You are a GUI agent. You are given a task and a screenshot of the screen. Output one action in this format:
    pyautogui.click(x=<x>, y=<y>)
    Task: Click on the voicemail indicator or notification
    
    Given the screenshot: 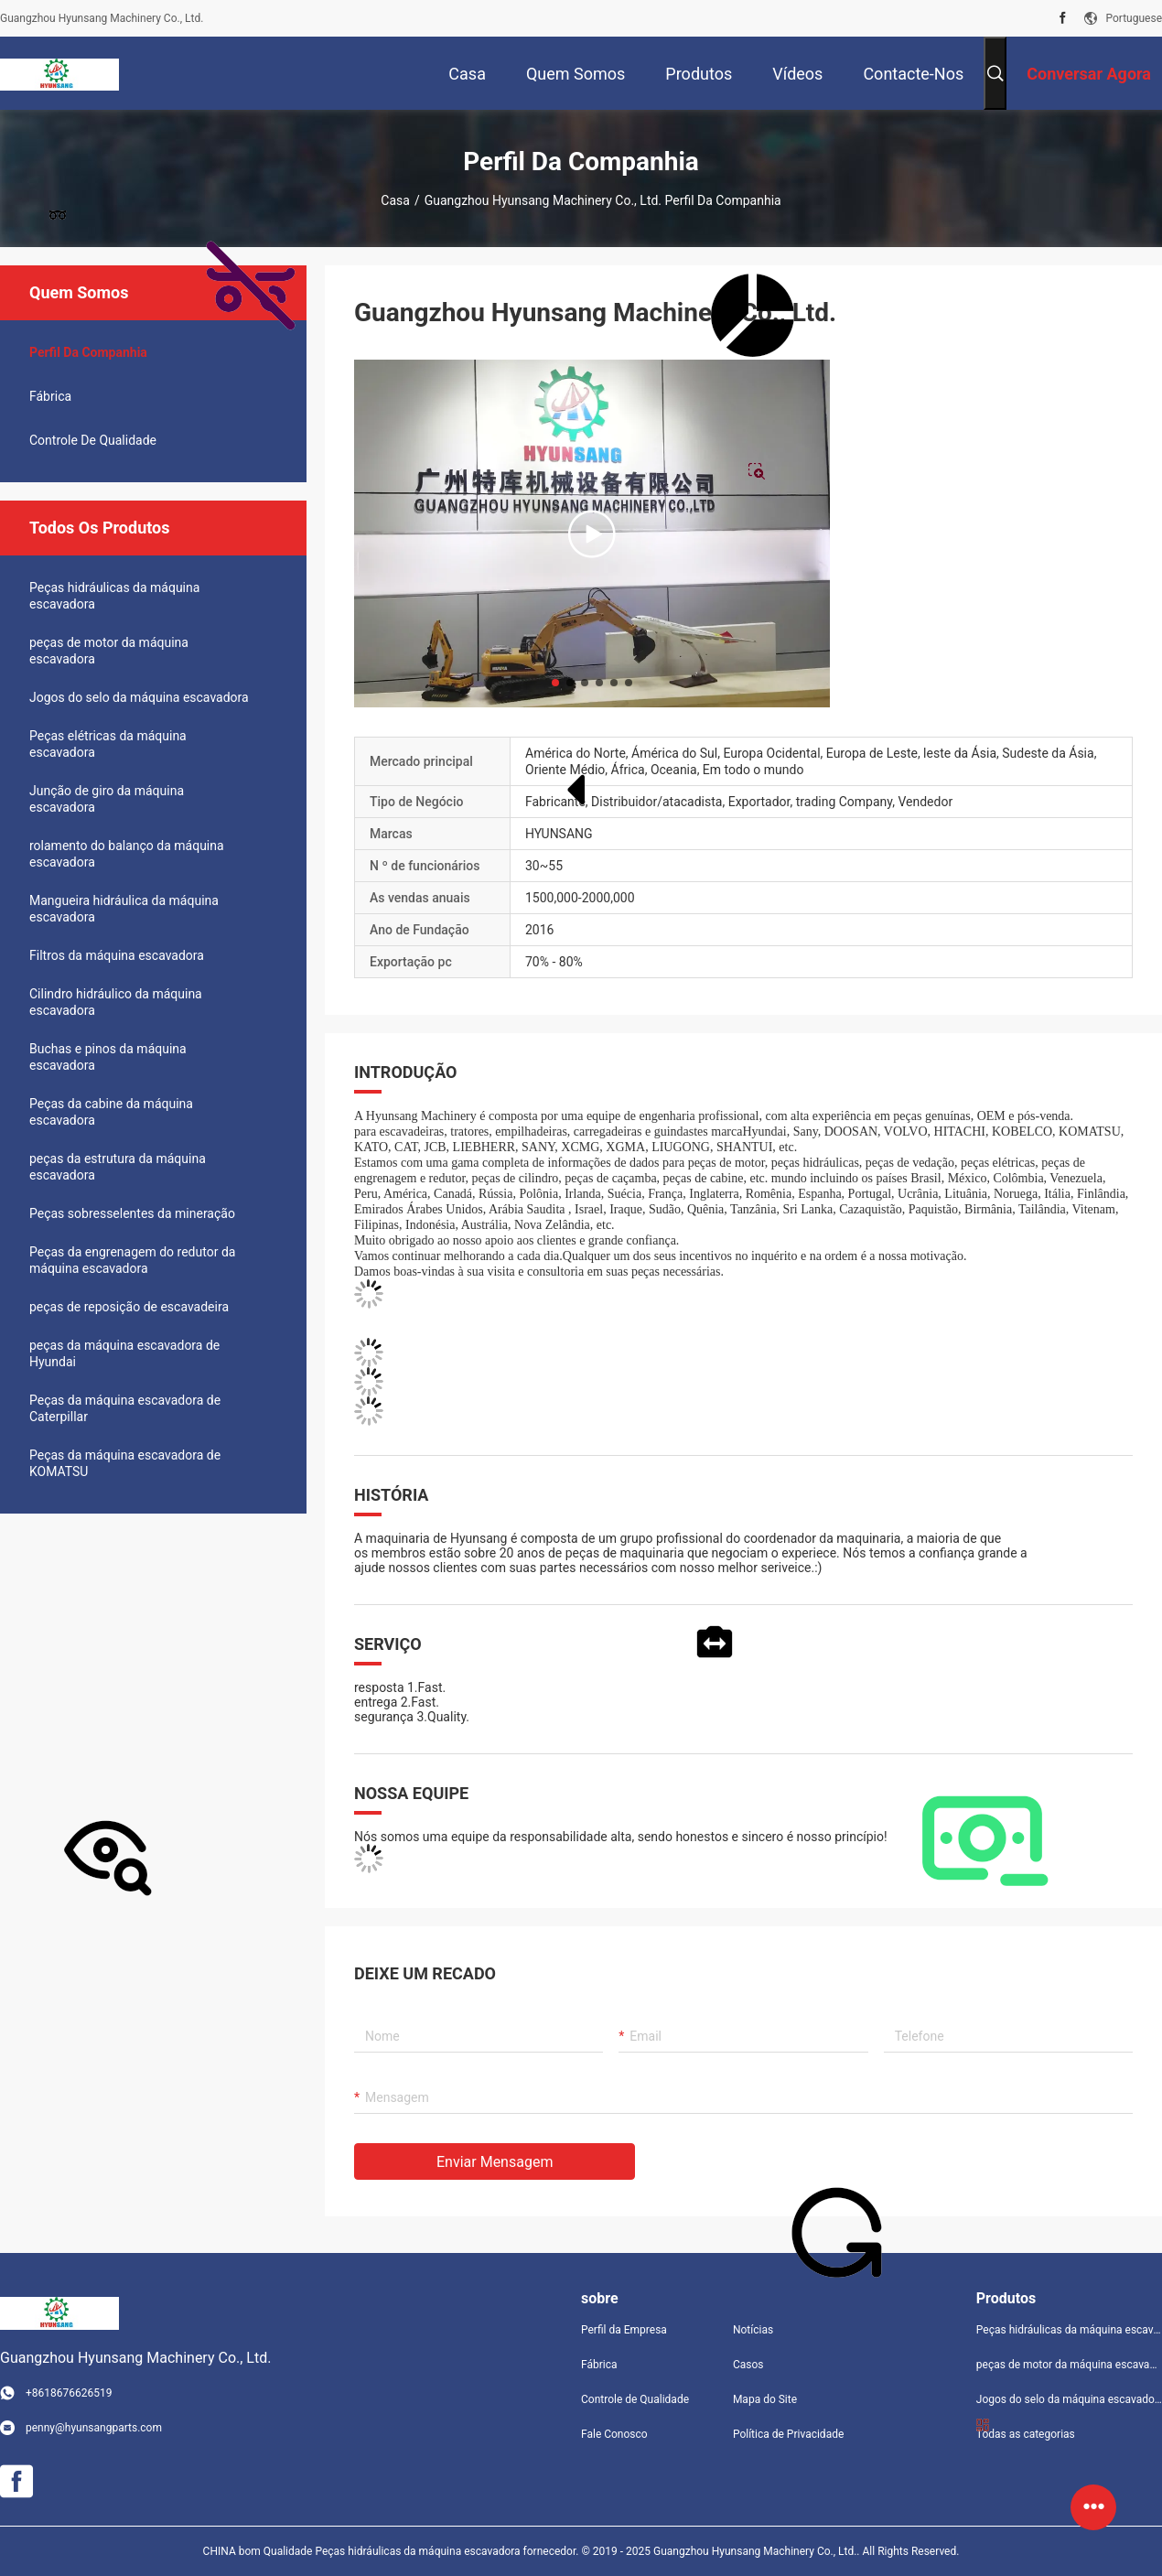 What is the action you would take?
    pyautogui.click(x=58, y=215)
    